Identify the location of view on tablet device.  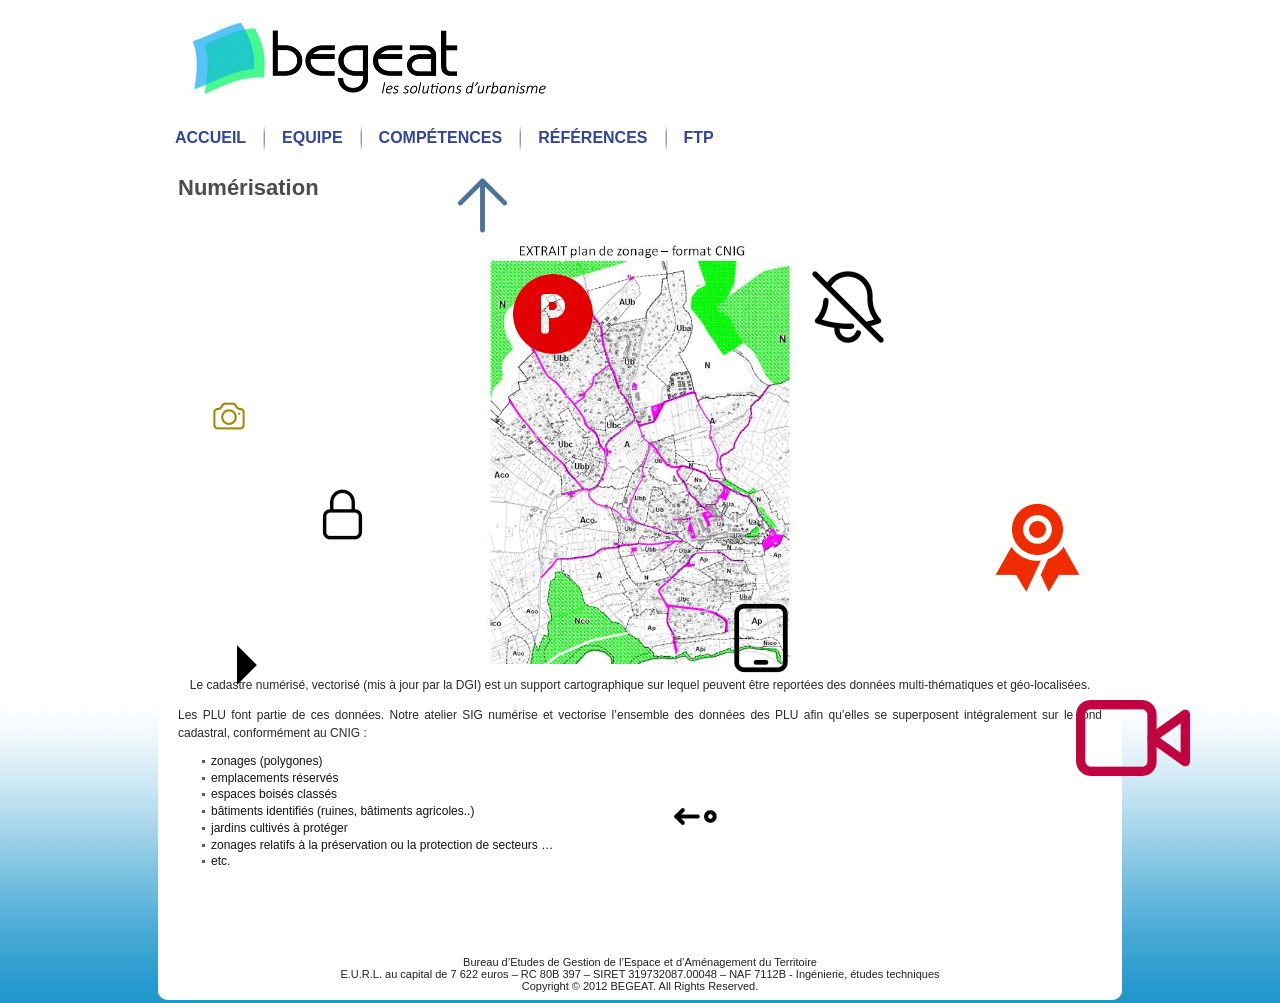
(761, 638).